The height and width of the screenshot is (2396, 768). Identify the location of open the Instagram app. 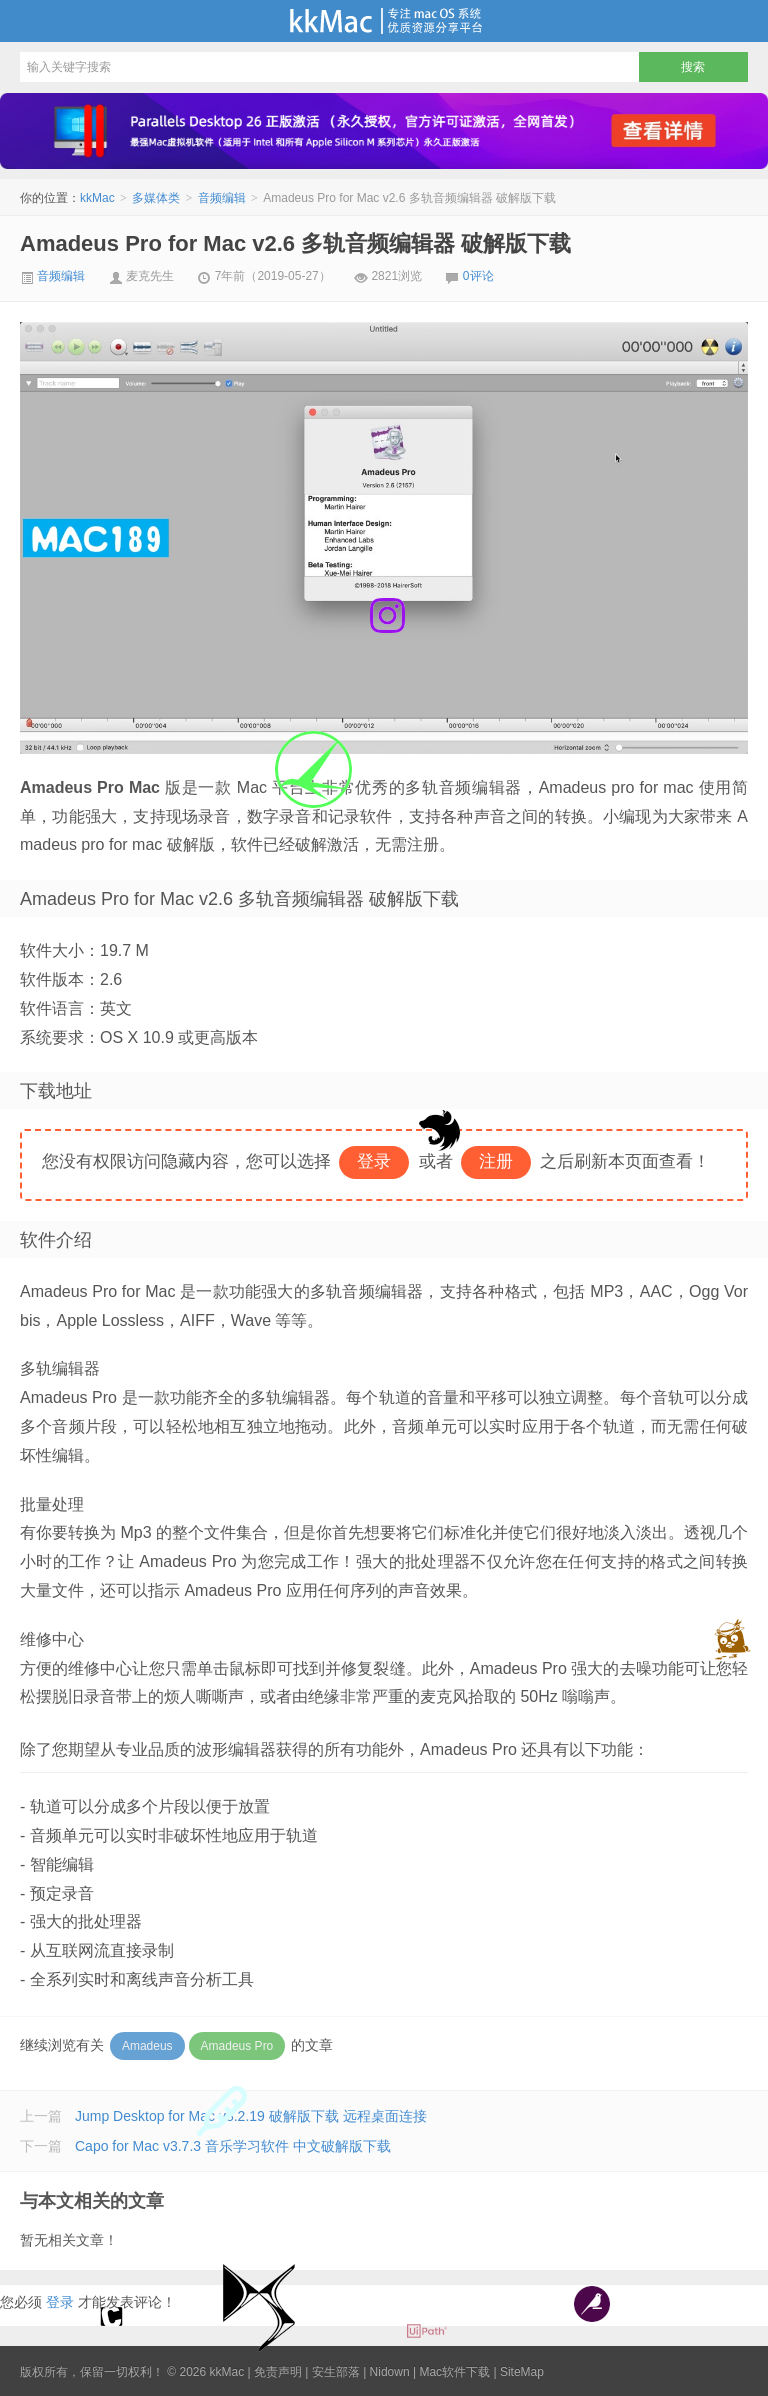
(387, 615).